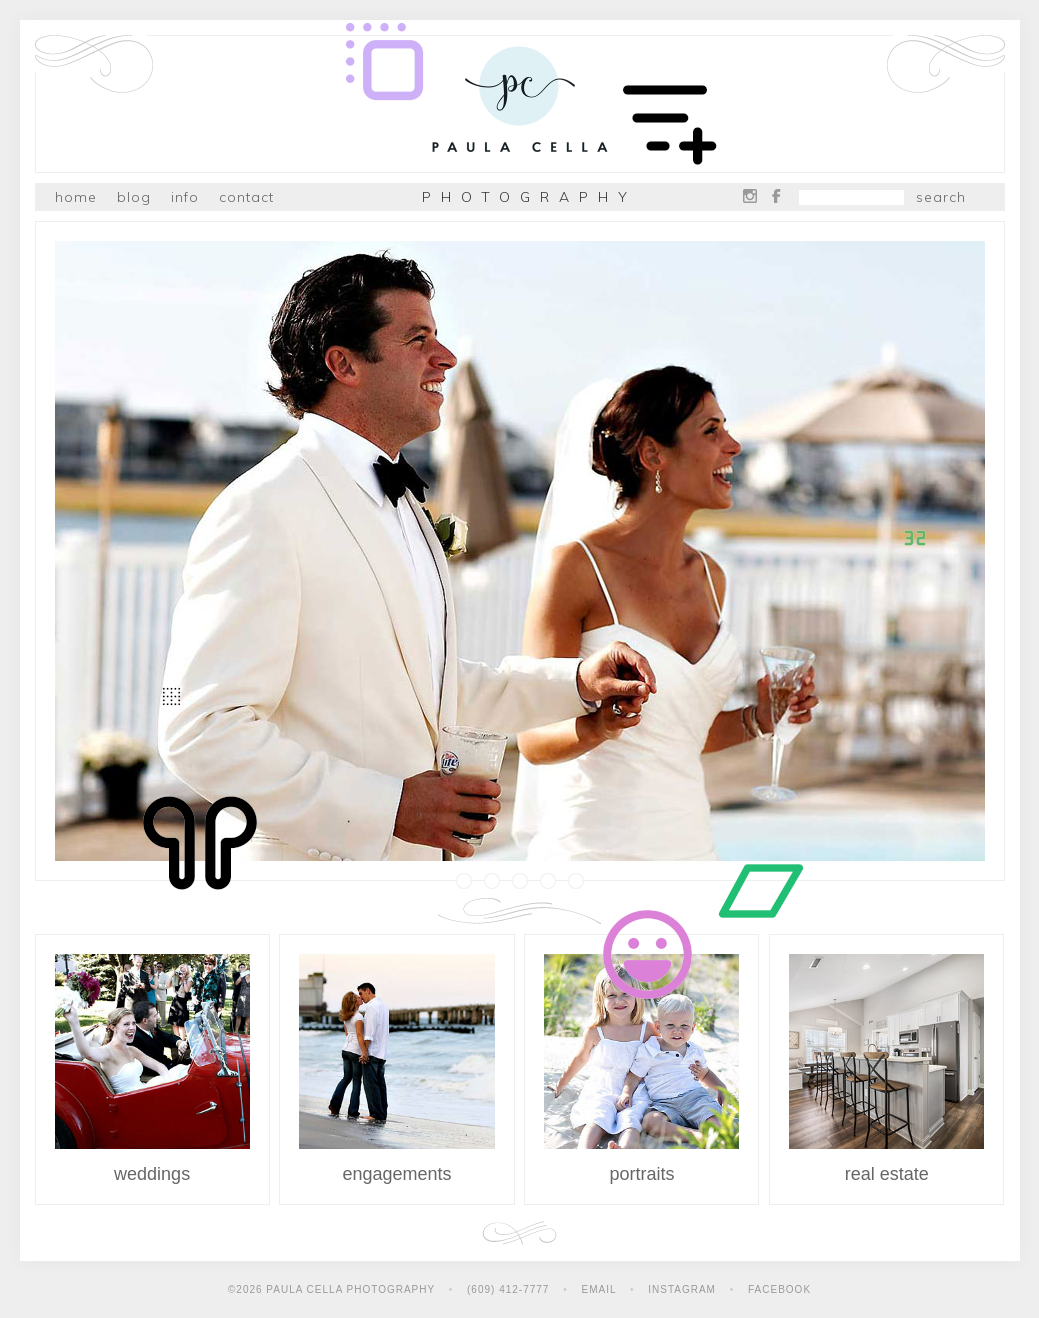 This screenshot has width=1039, height=1318. What do you see at coordinates (915, 538) in the screenshot?
I see `indicates item number or position 32 in a list` at bounding box center [915, 538].